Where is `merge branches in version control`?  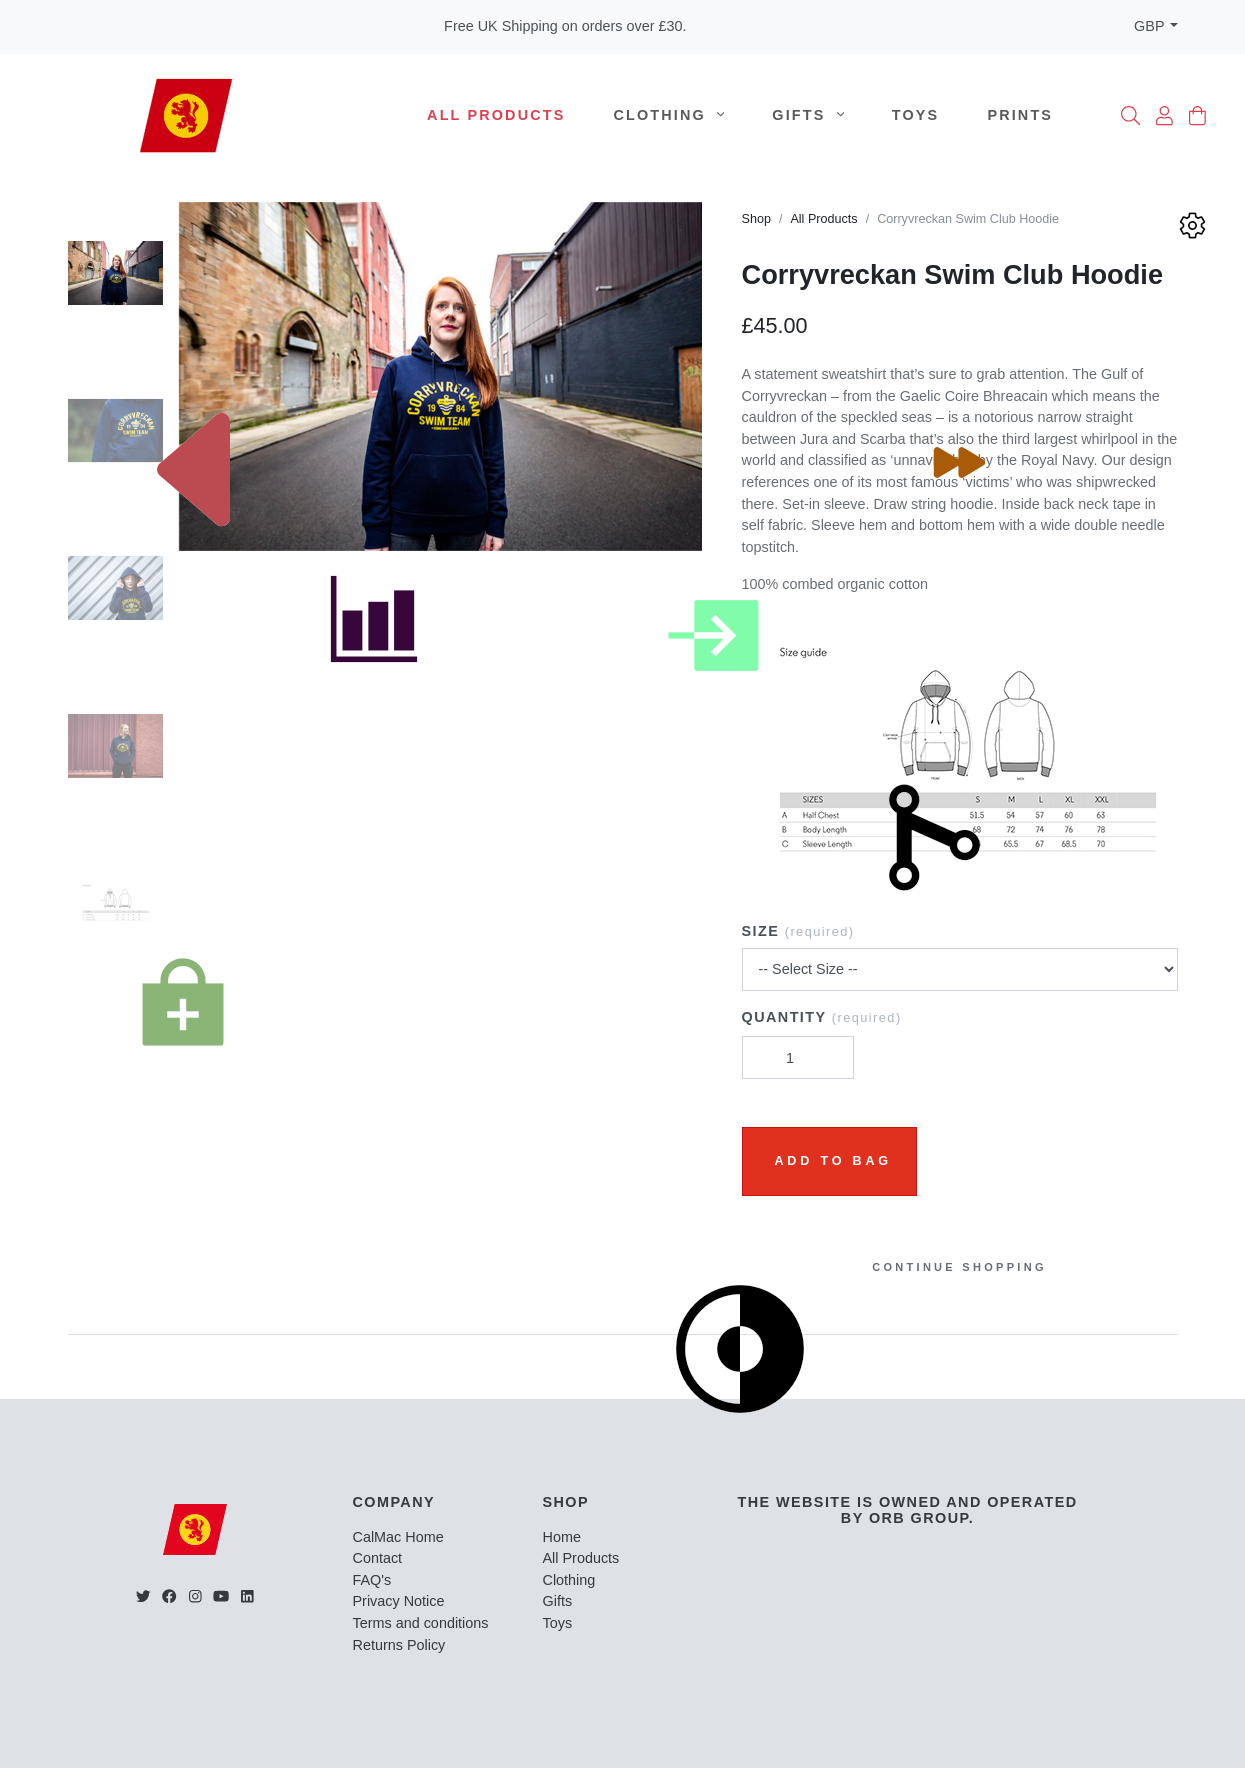 merge branches in version control is located at coordinates (934, 837).